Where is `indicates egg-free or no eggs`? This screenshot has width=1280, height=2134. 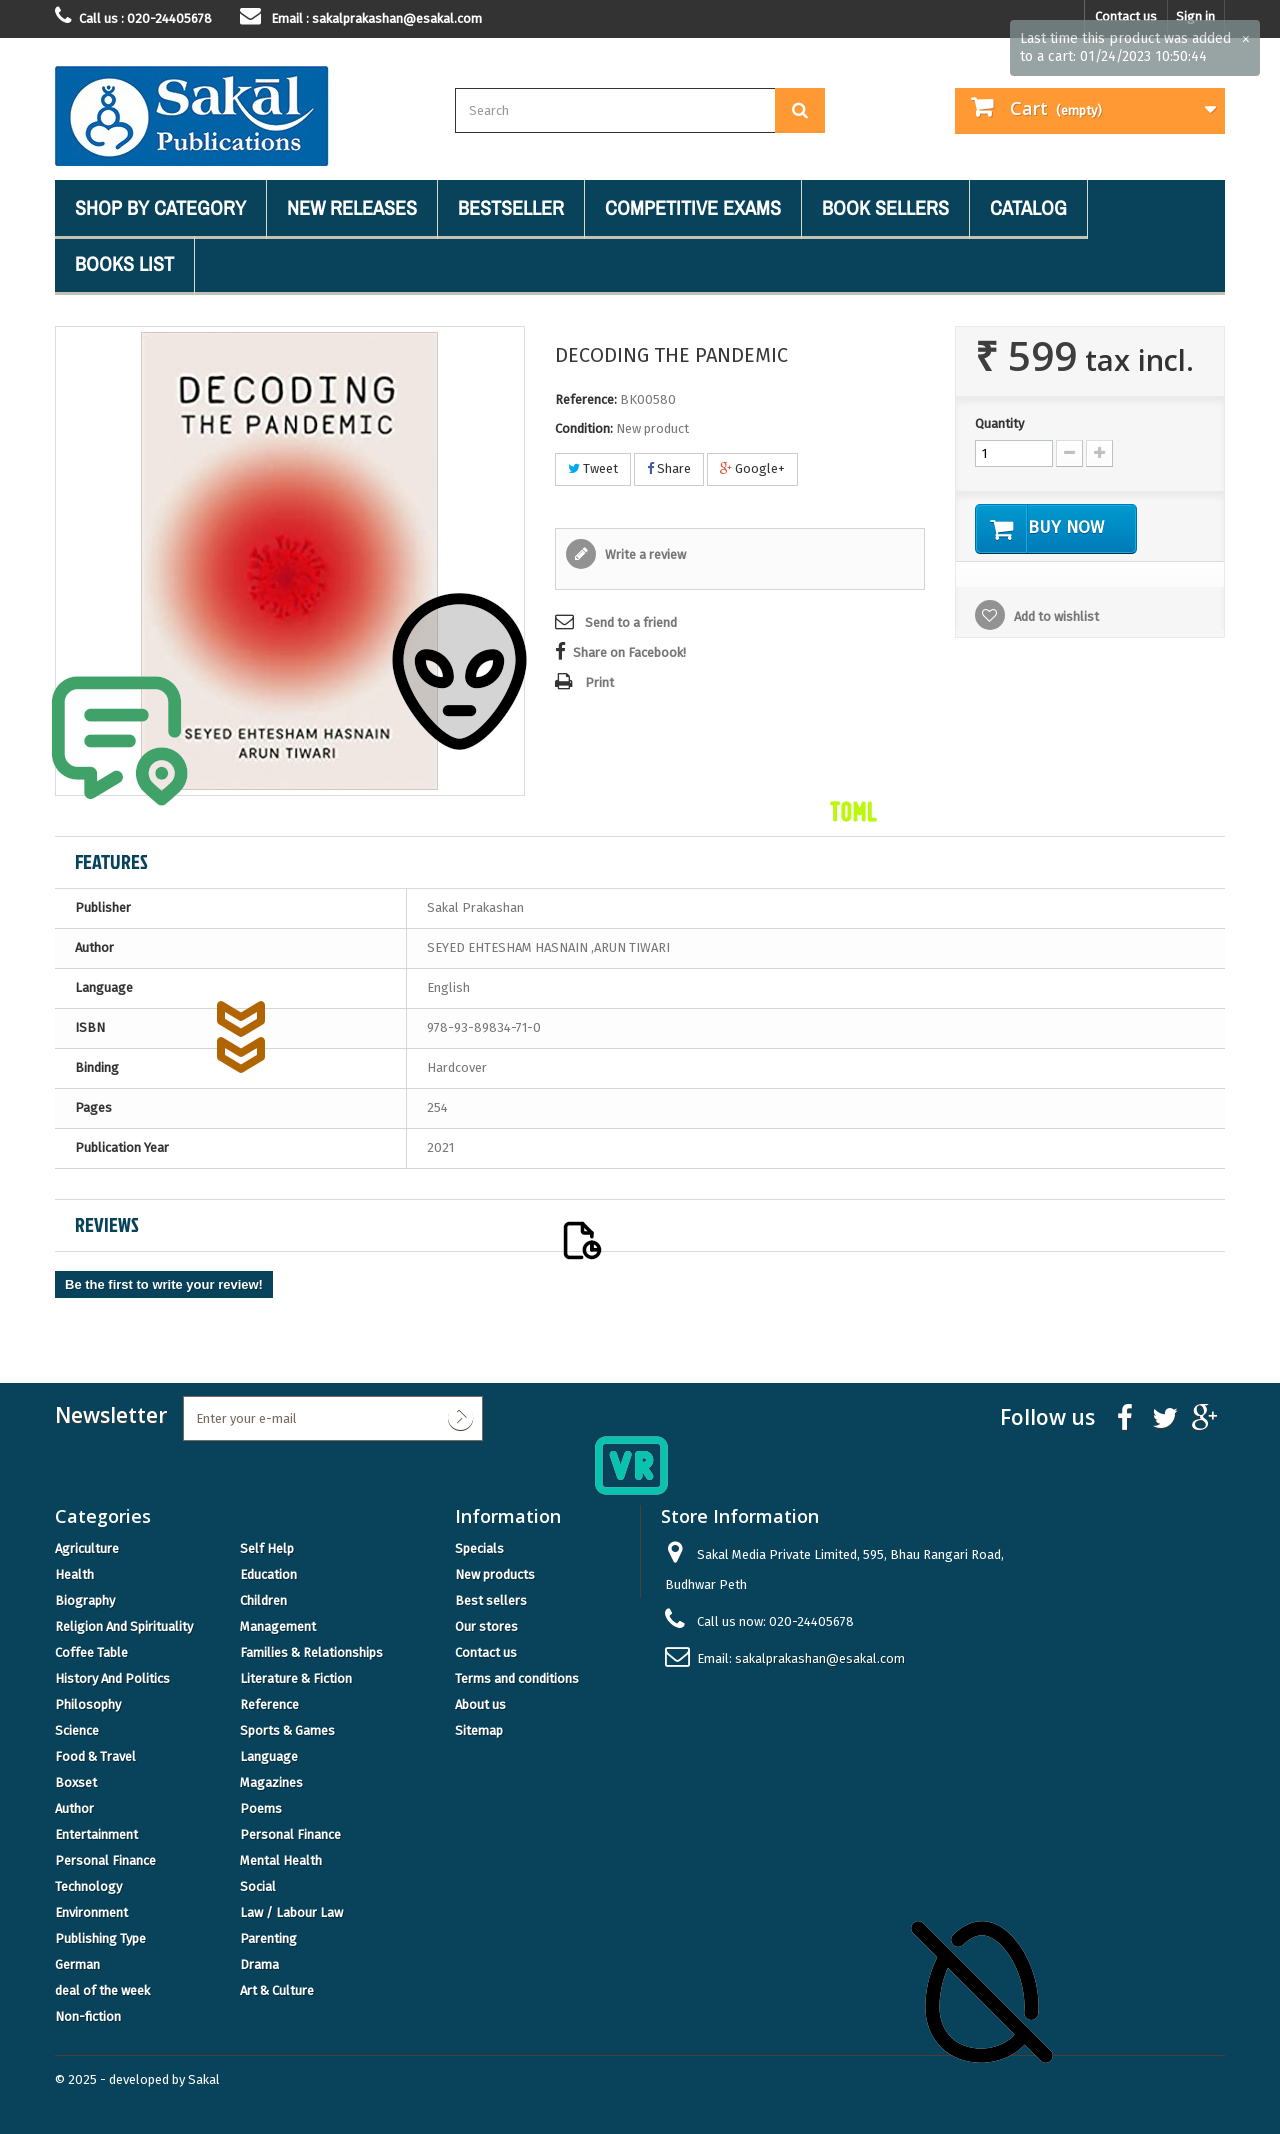
indicates egg-free or no eggs is located at coordinates (982, 1992).